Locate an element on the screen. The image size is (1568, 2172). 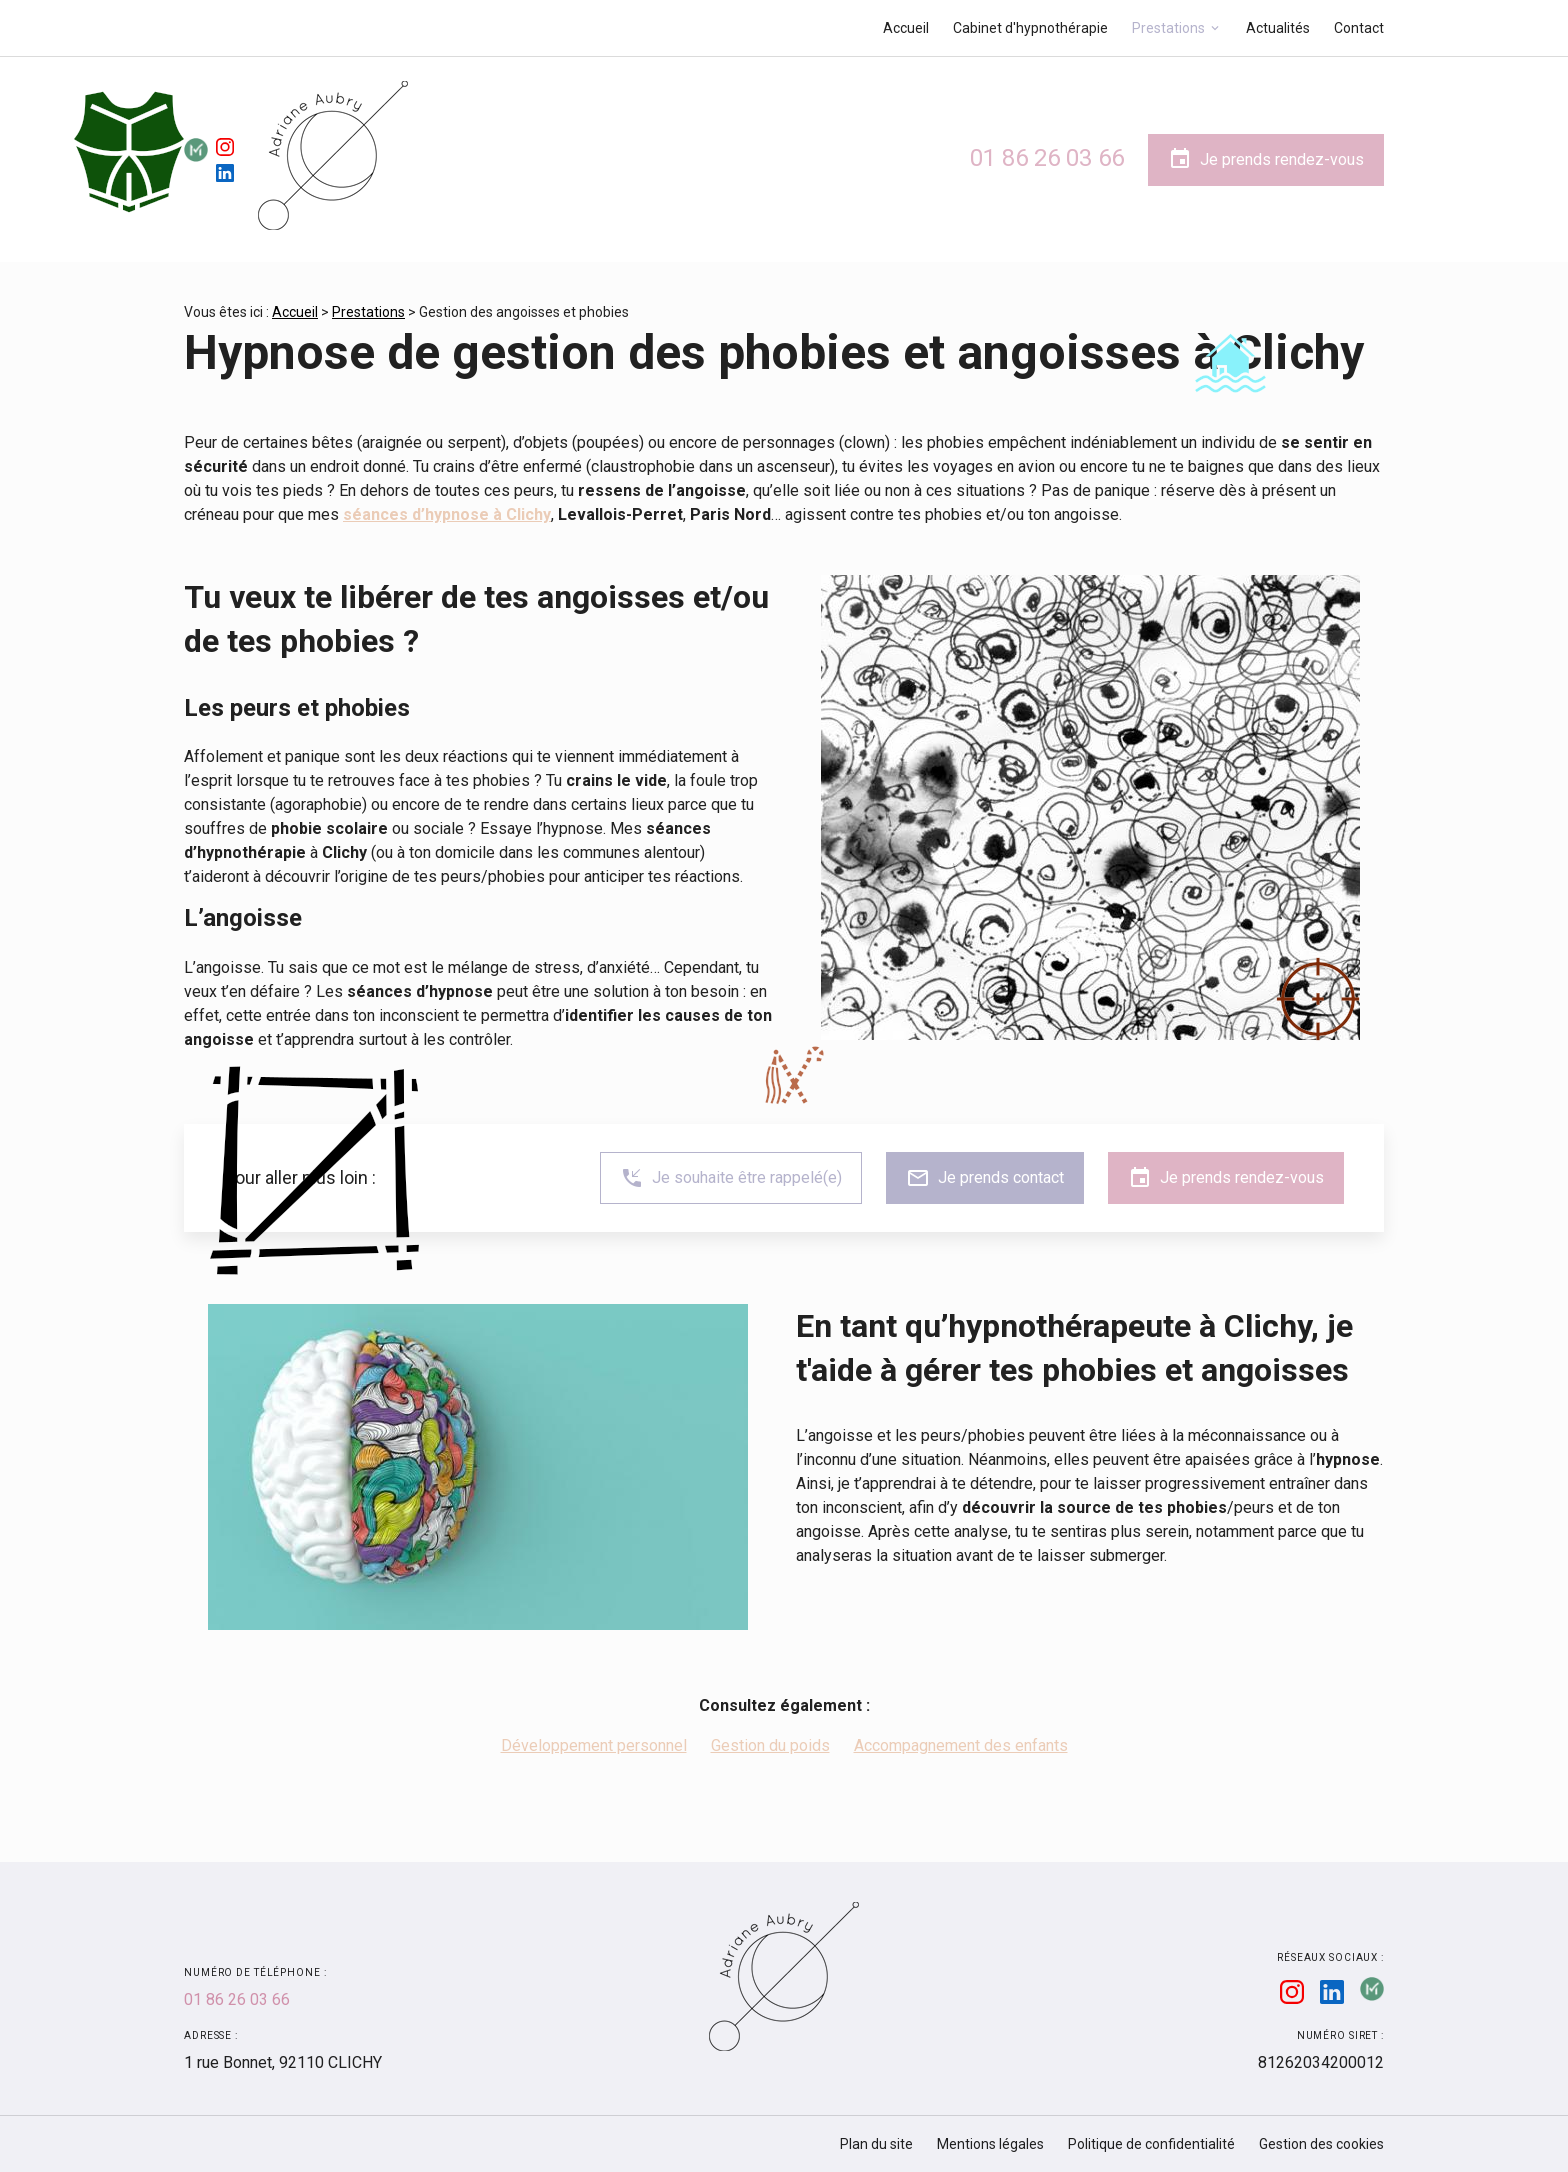
ancient Egyptian royalty or pharaoh symbol is located at coordinates (794, 1074).